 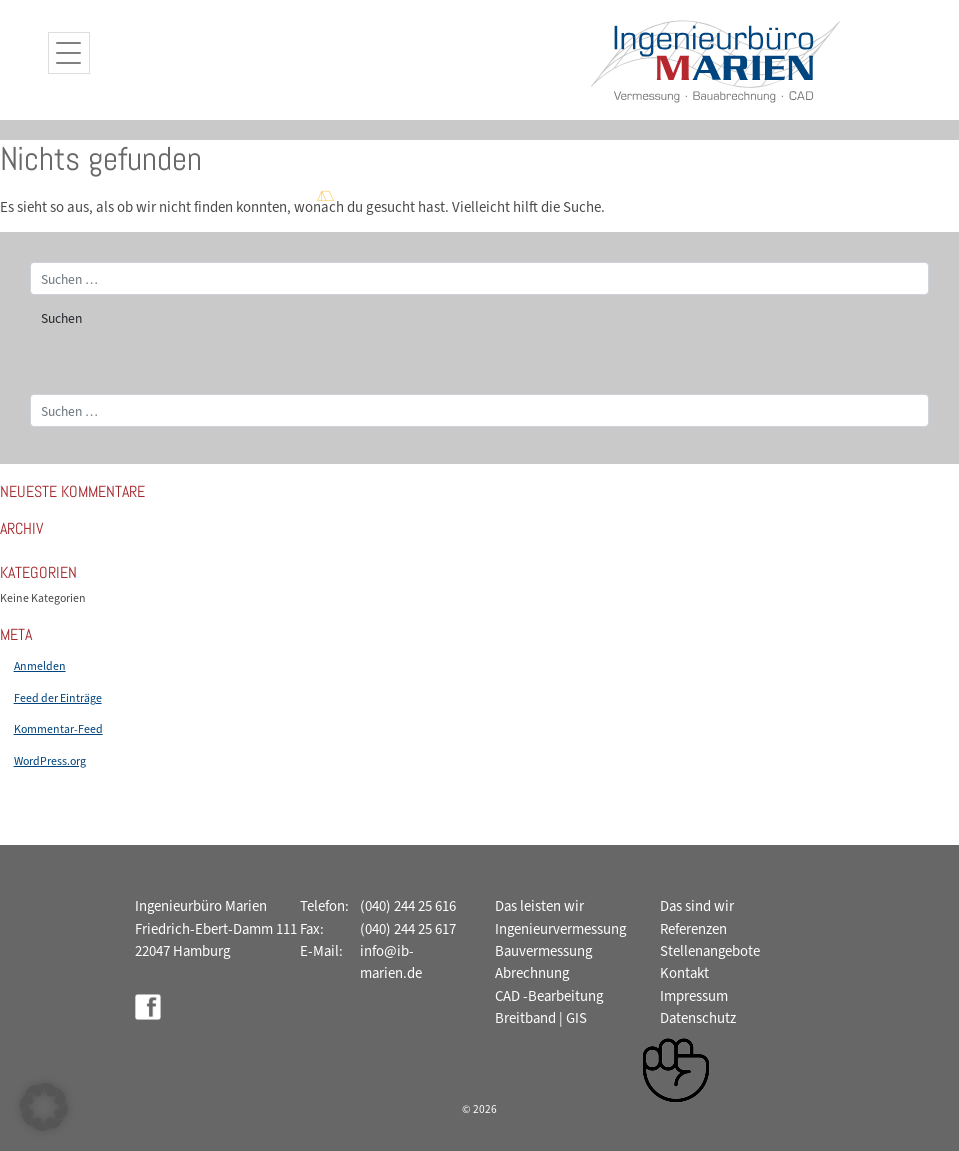 What do you see at coordinates (325, 196) in the screenshot?
I see `access camping or outdoor activity options` at bounding box center [325, 196].